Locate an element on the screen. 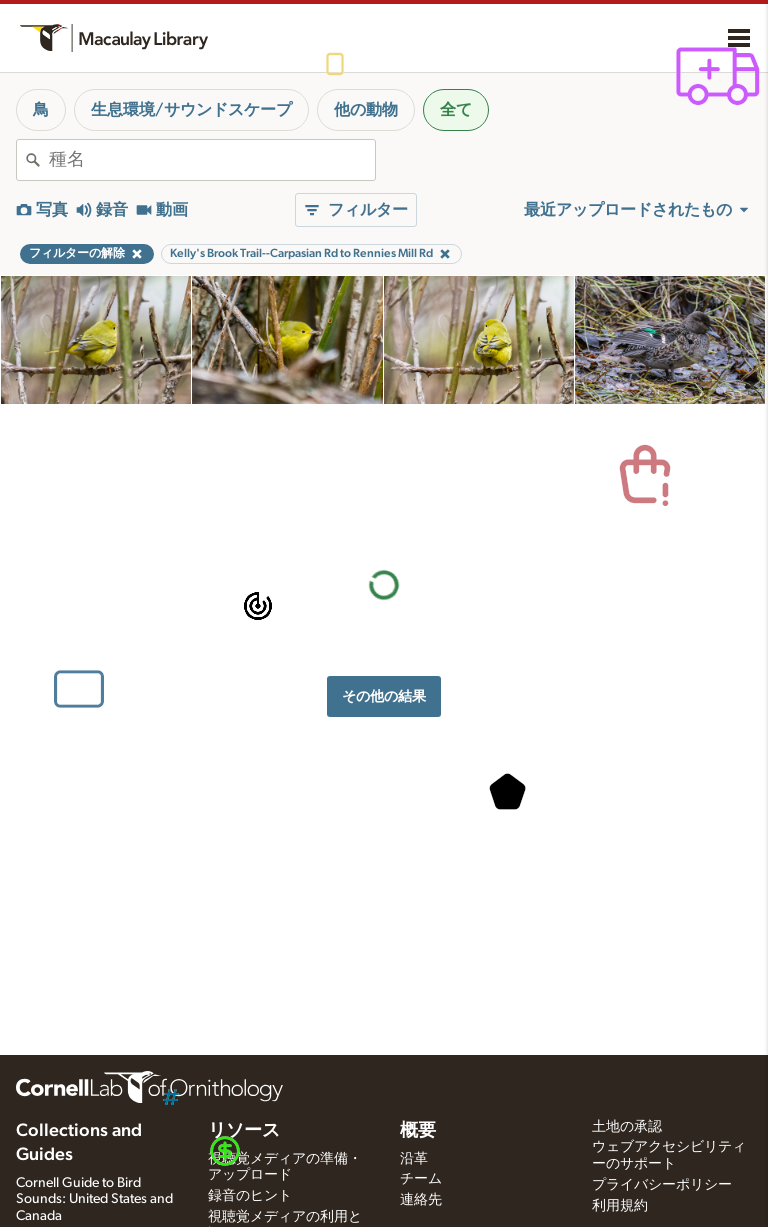 This screenshot has width=768, height=1227. switch to landscape tablet view is located at coordinates (79, 689).